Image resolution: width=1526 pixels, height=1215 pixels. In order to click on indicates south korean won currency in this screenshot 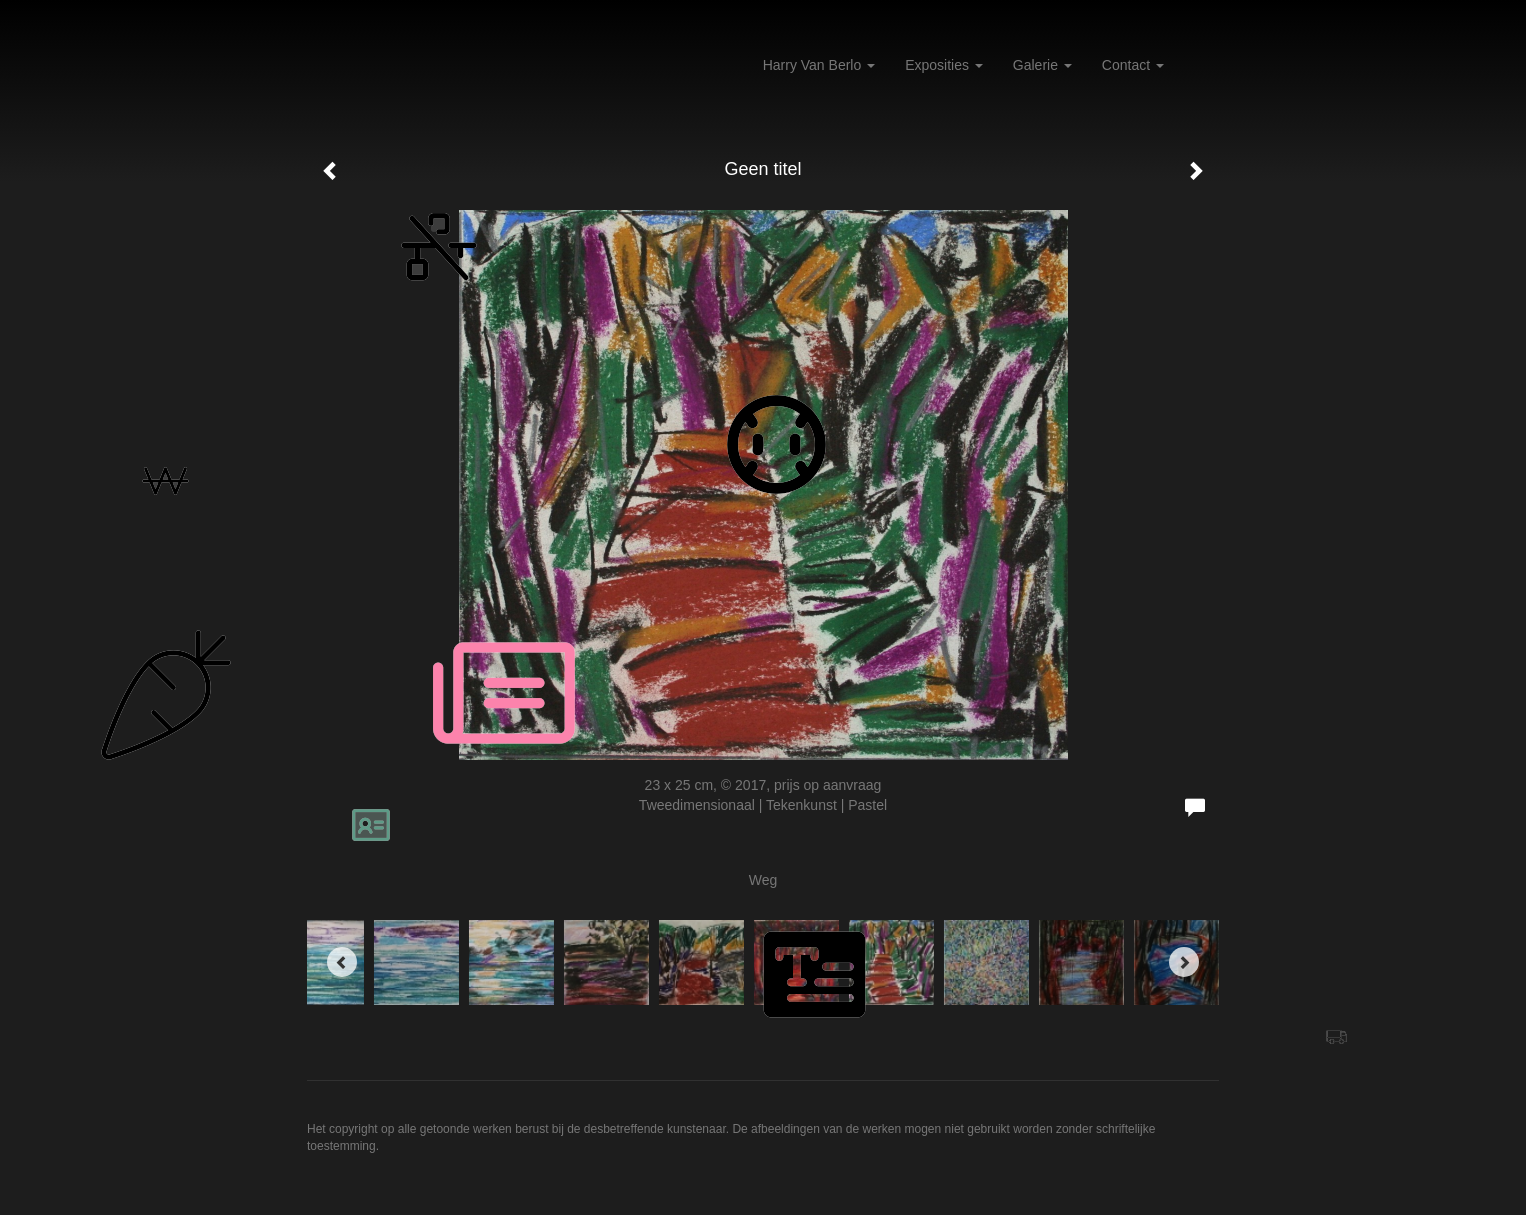, I will do `click(165, 479)`.